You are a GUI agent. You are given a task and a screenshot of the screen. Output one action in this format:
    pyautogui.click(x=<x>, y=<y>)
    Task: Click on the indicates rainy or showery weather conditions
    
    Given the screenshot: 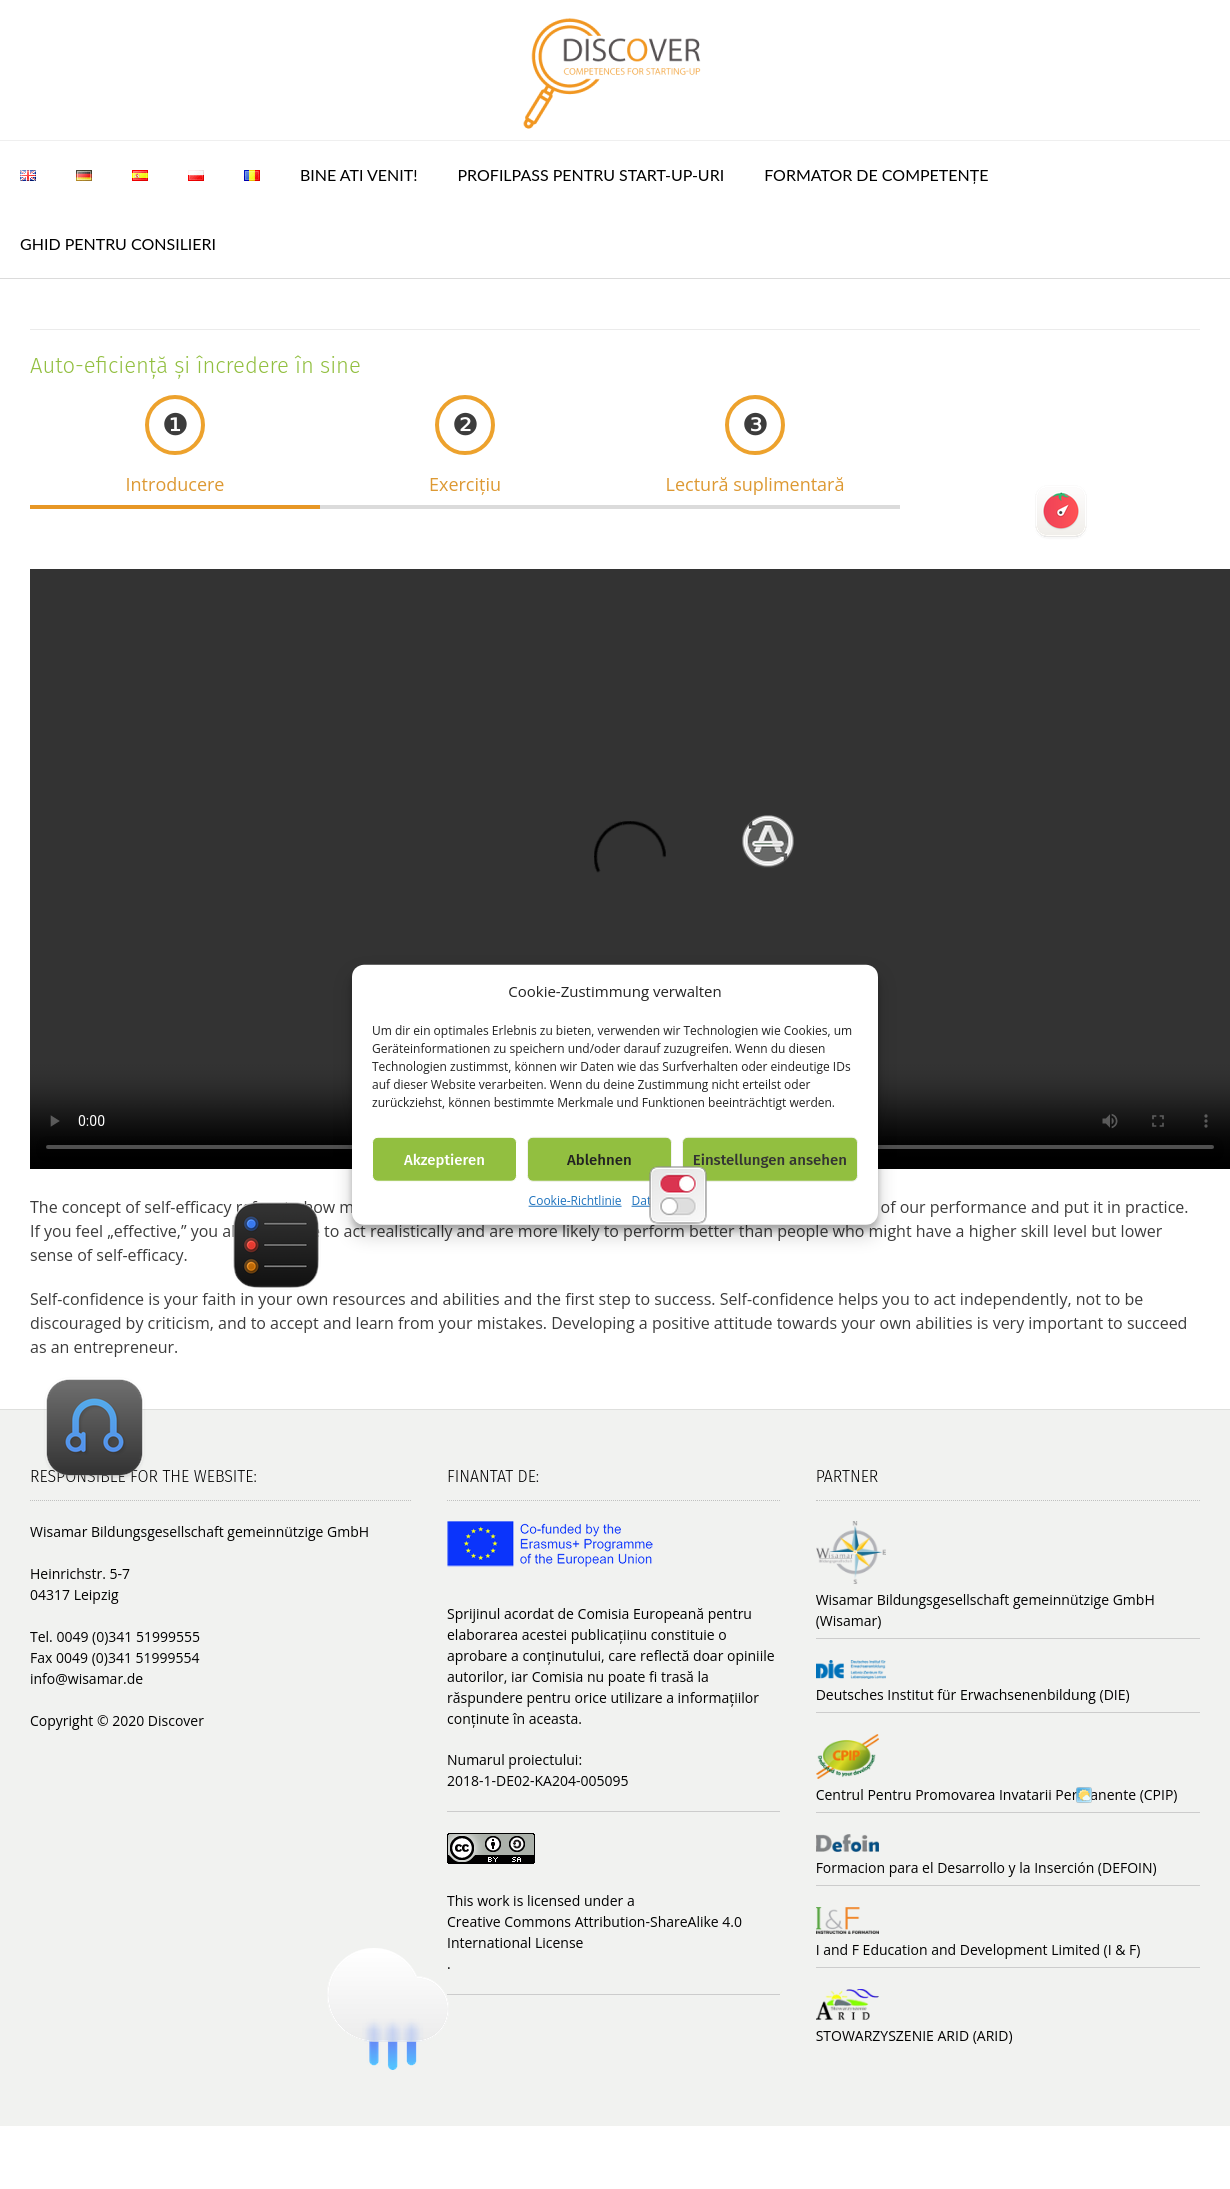 What is the action you would take?
    pyautogui.click(x=388, y=2009)
    